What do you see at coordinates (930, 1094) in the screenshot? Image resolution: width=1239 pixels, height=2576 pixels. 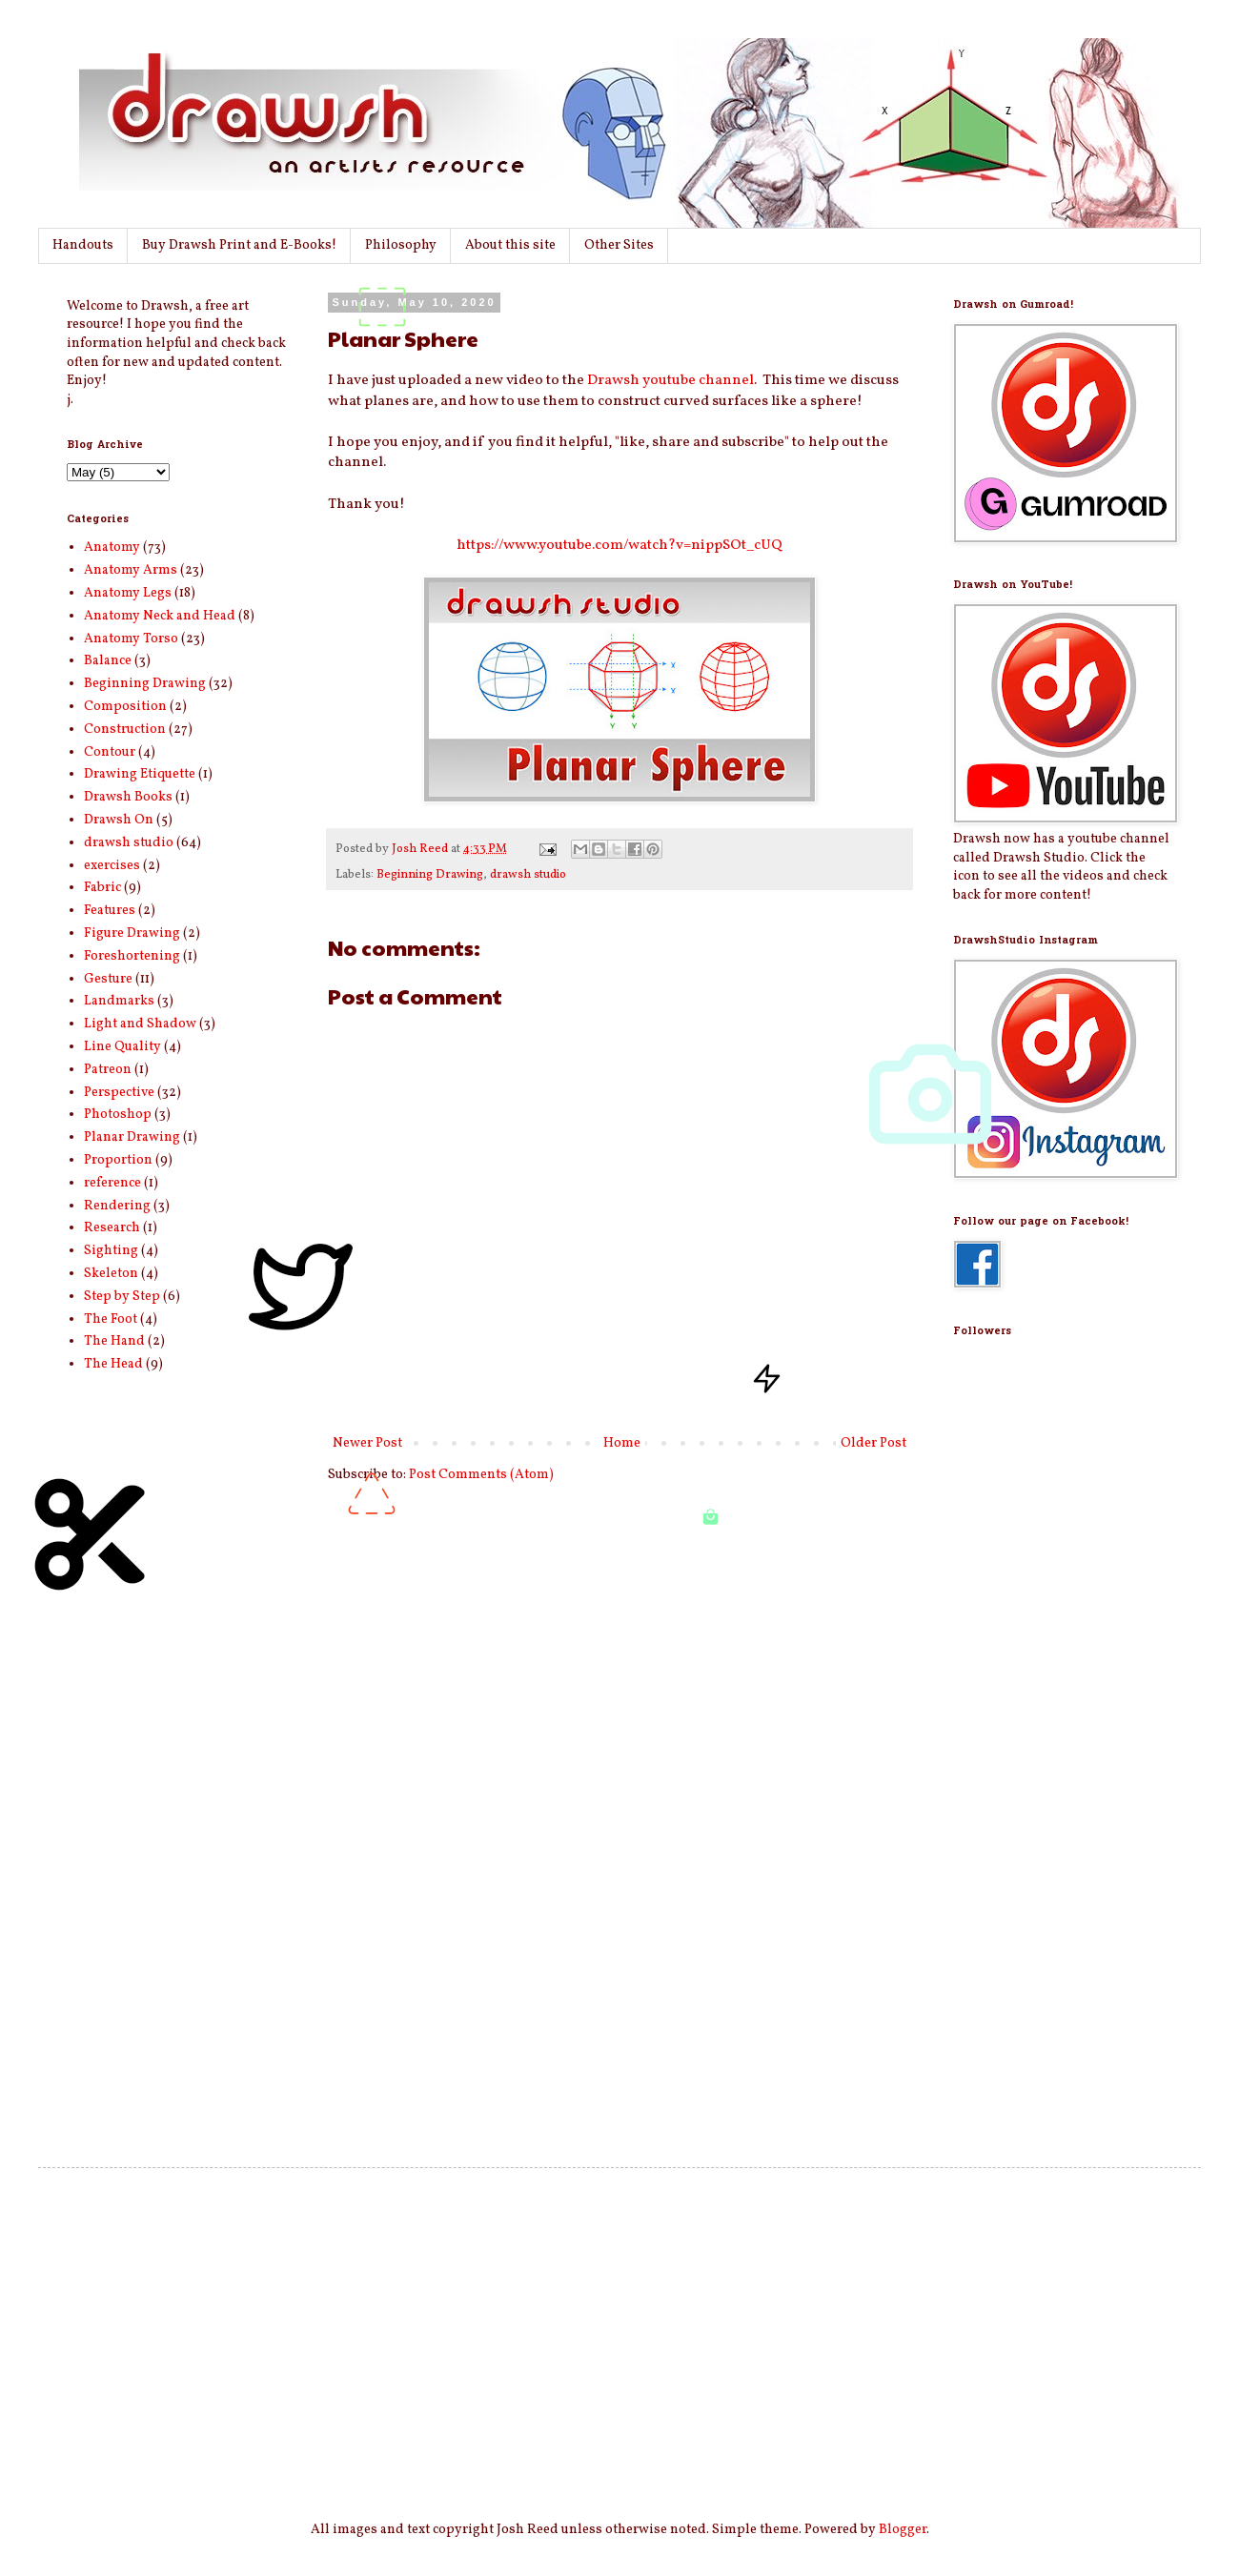 I see `take a photo` at bounding box center [930, 1094].